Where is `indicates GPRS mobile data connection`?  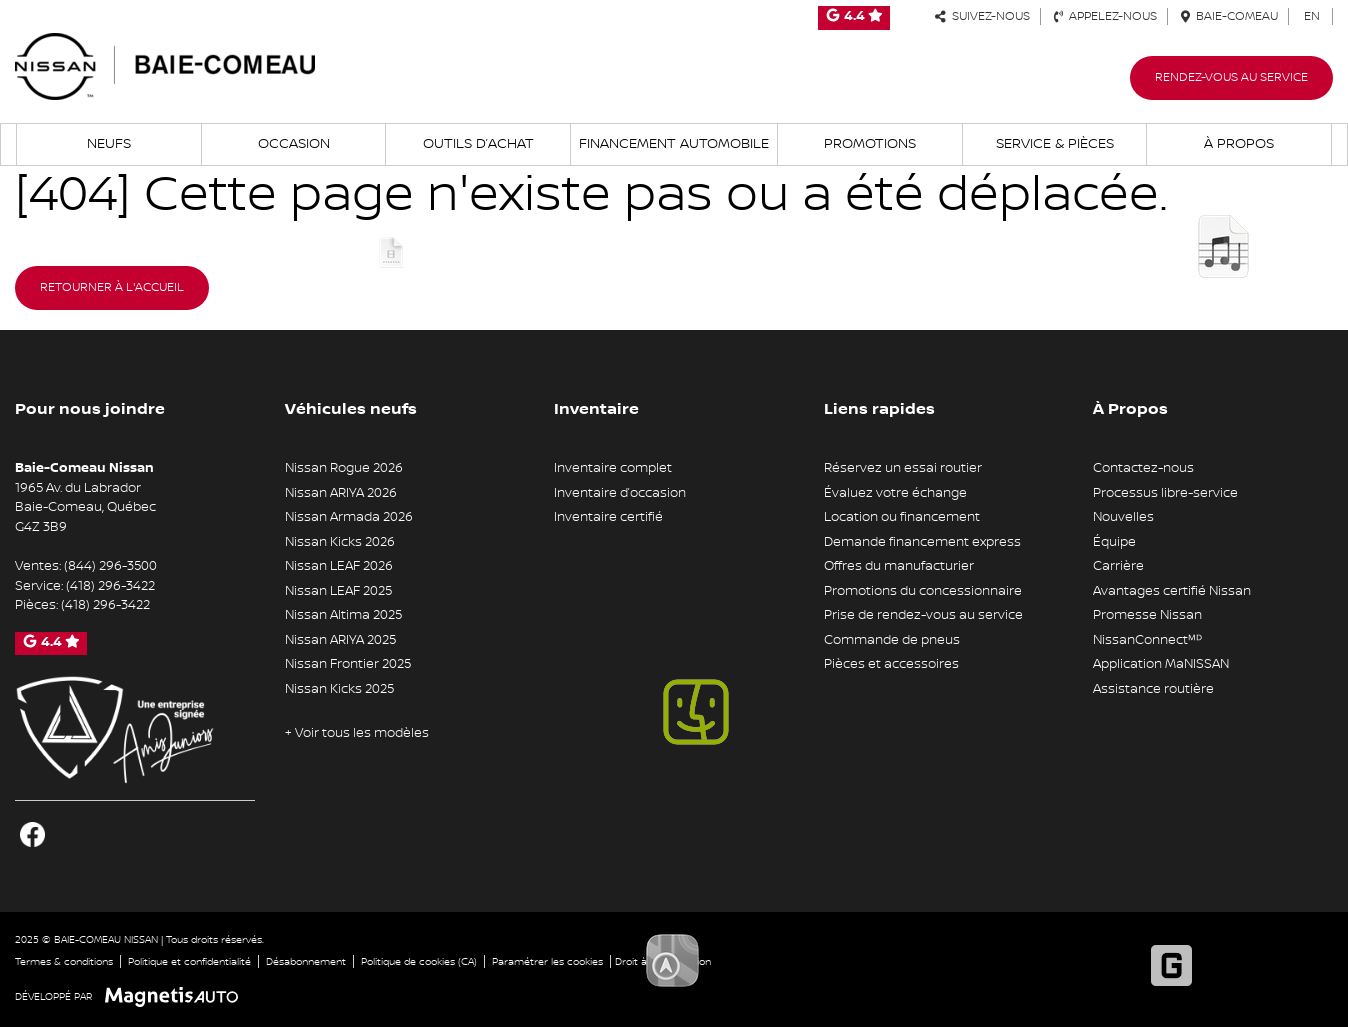
indicates GPRS mobile data connection is located at coordinates (1171, 965).